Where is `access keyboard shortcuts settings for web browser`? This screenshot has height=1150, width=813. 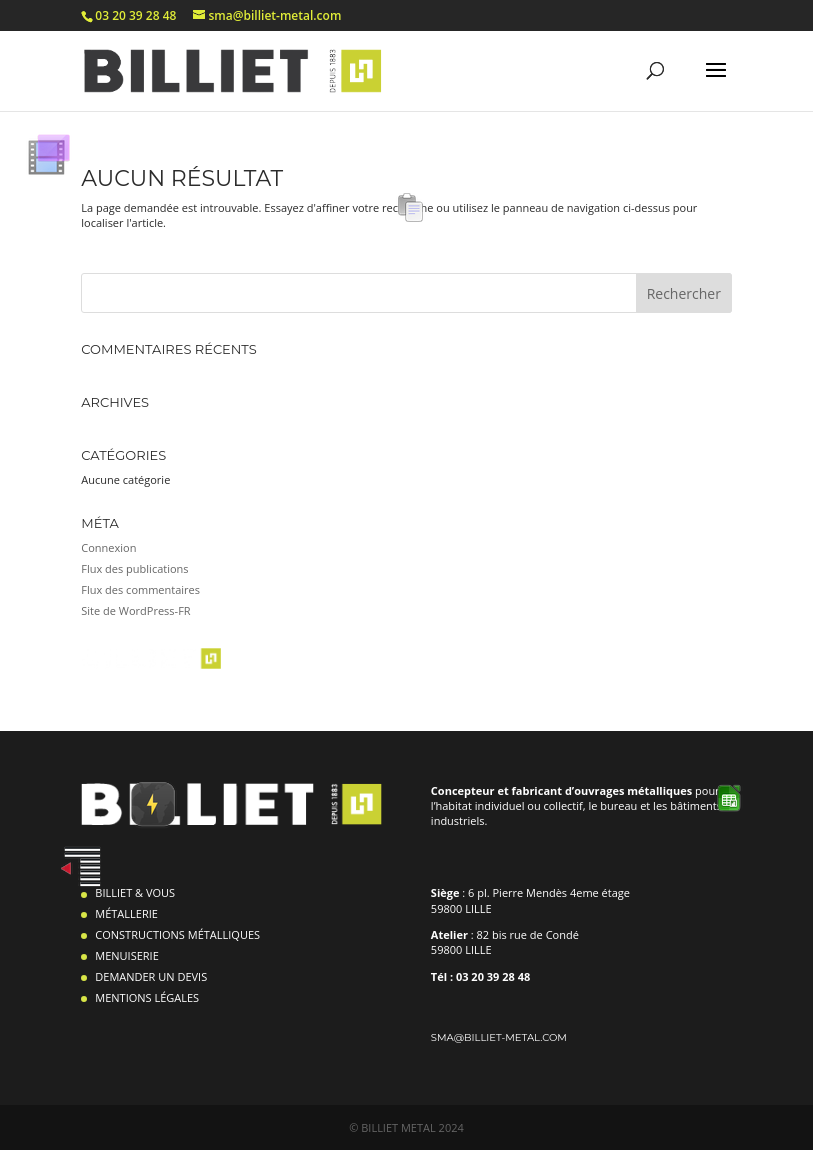 access keyboard shortcuts settings for web browser is located at coordinates (153, 805).